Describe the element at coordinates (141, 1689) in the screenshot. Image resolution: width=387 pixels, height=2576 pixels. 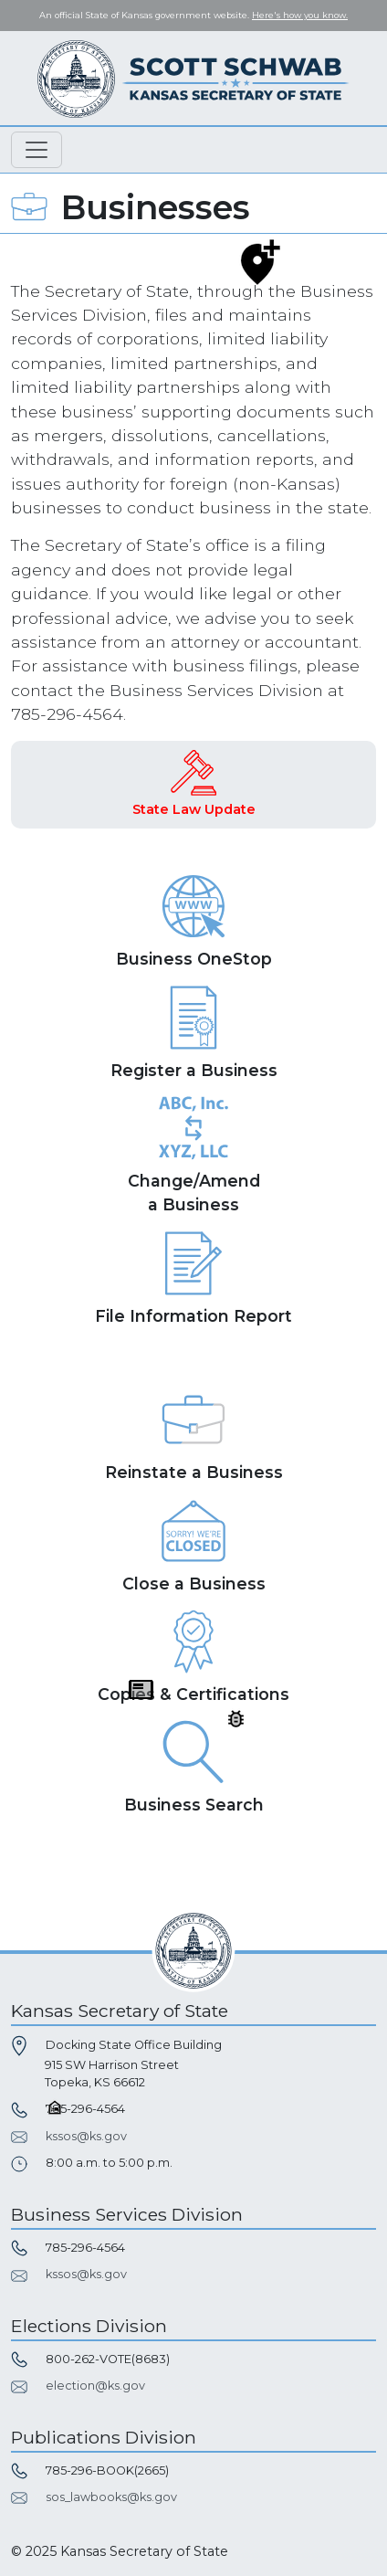
I see `view featured playlist` at that location.